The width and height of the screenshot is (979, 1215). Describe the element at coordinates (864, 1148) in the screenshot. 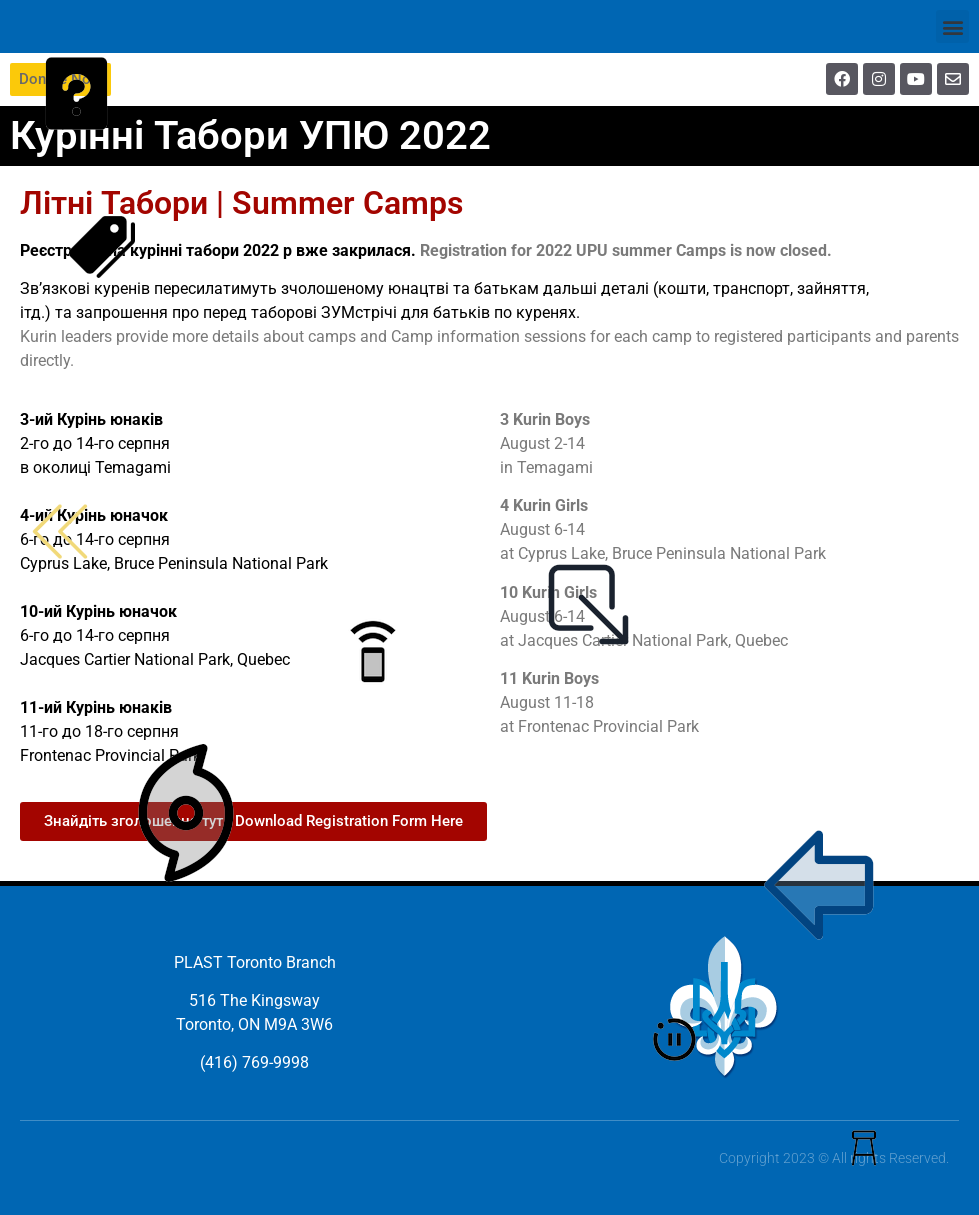

I see `browse furniture or seating options` at that location.